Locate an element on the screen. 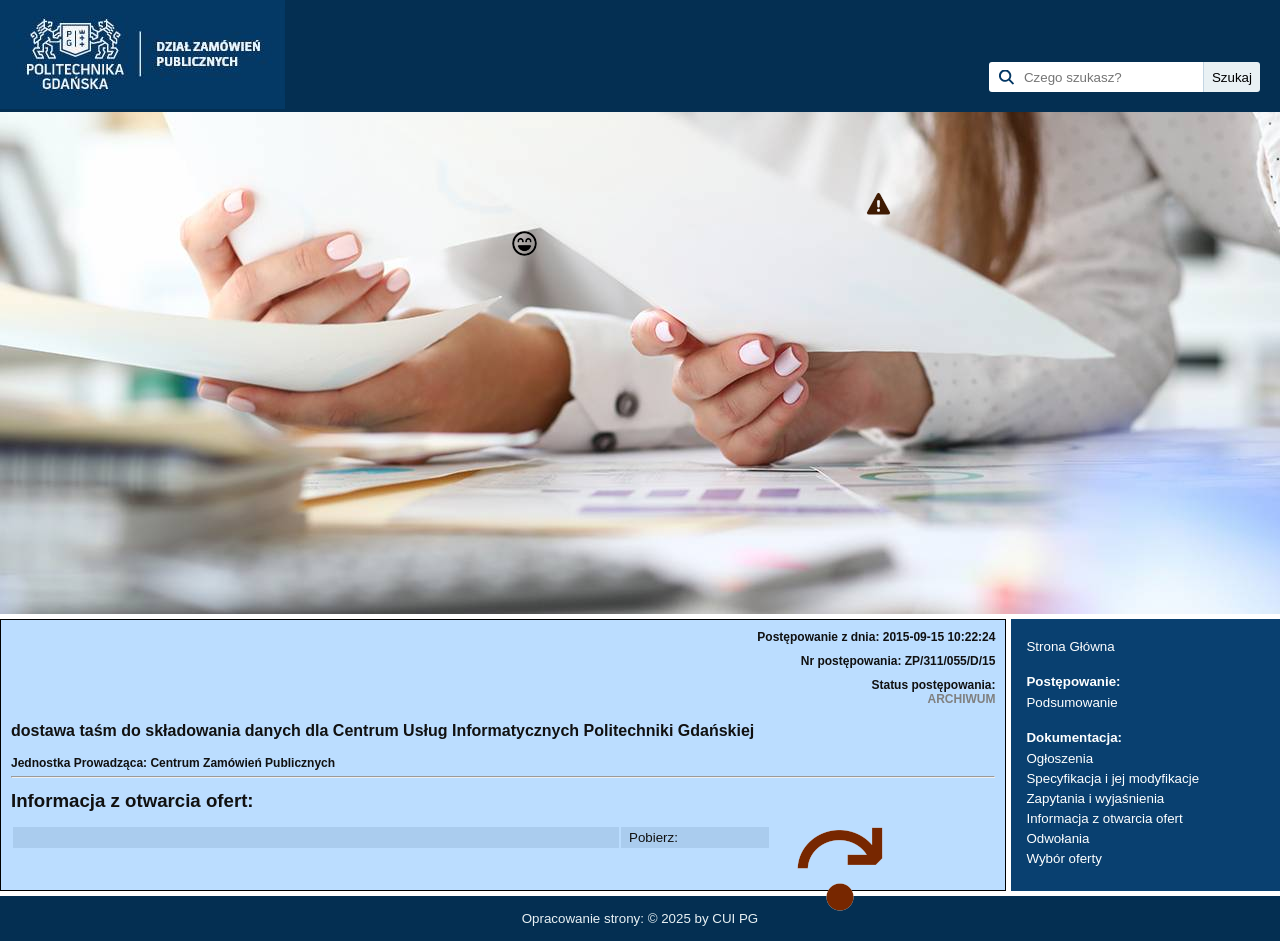 The width and height of the screenshot is (1280, 941). indicates a warning or caution state is located at coordinates (878, 204).